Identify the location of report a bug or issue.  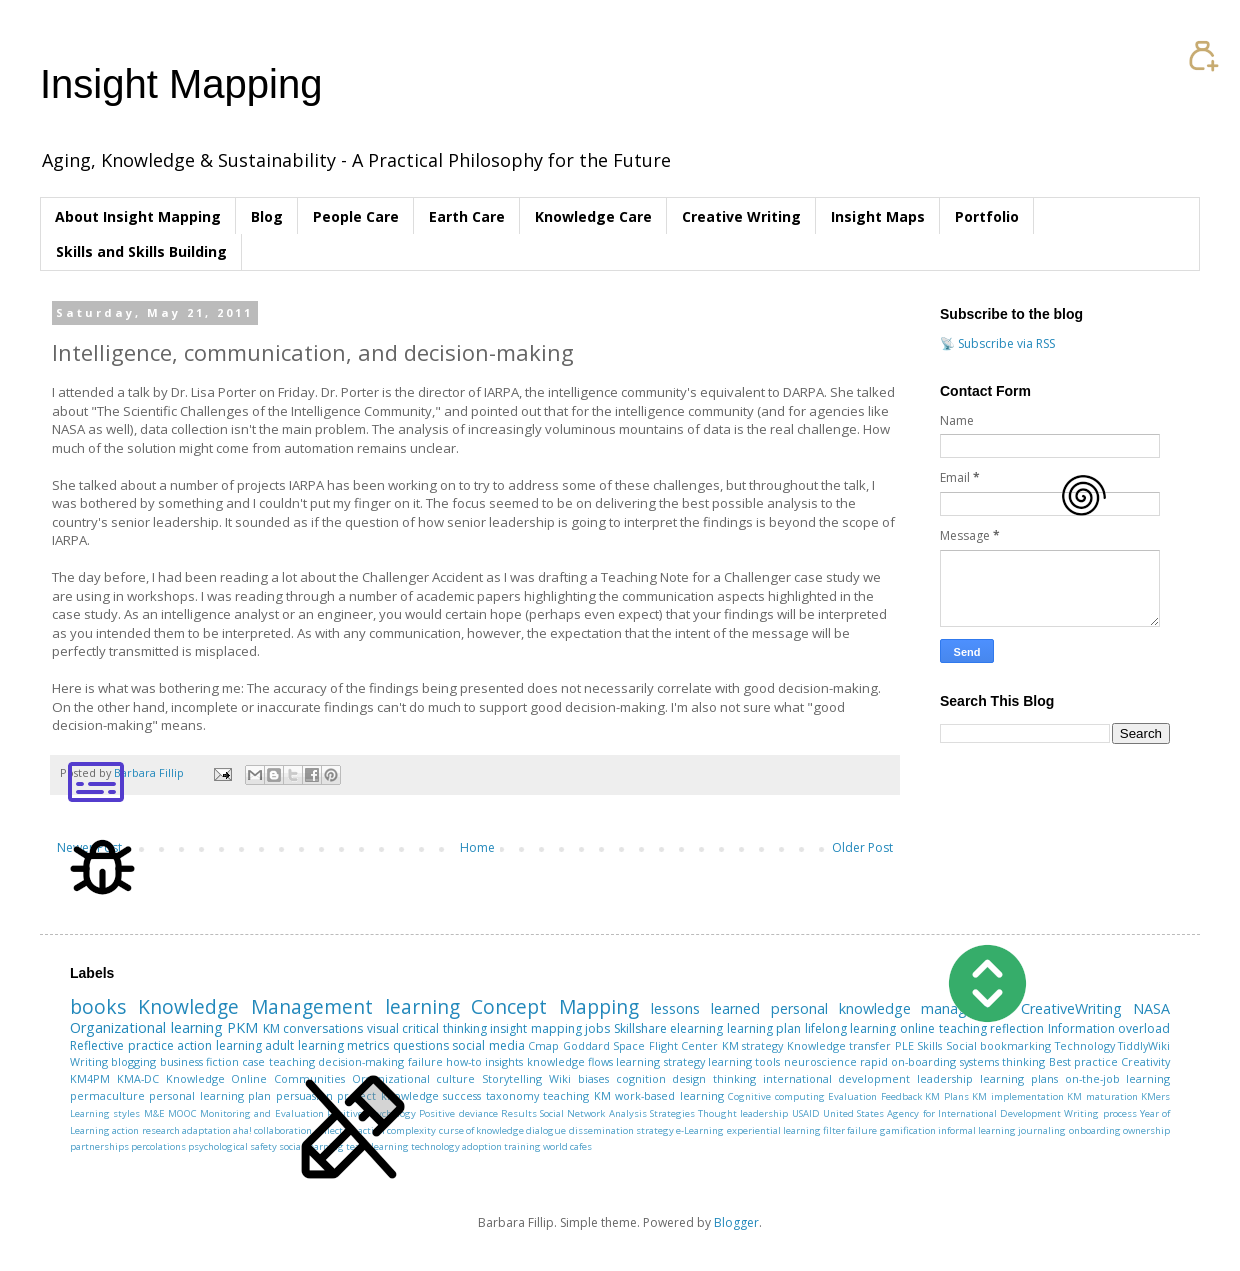
(102, 865).